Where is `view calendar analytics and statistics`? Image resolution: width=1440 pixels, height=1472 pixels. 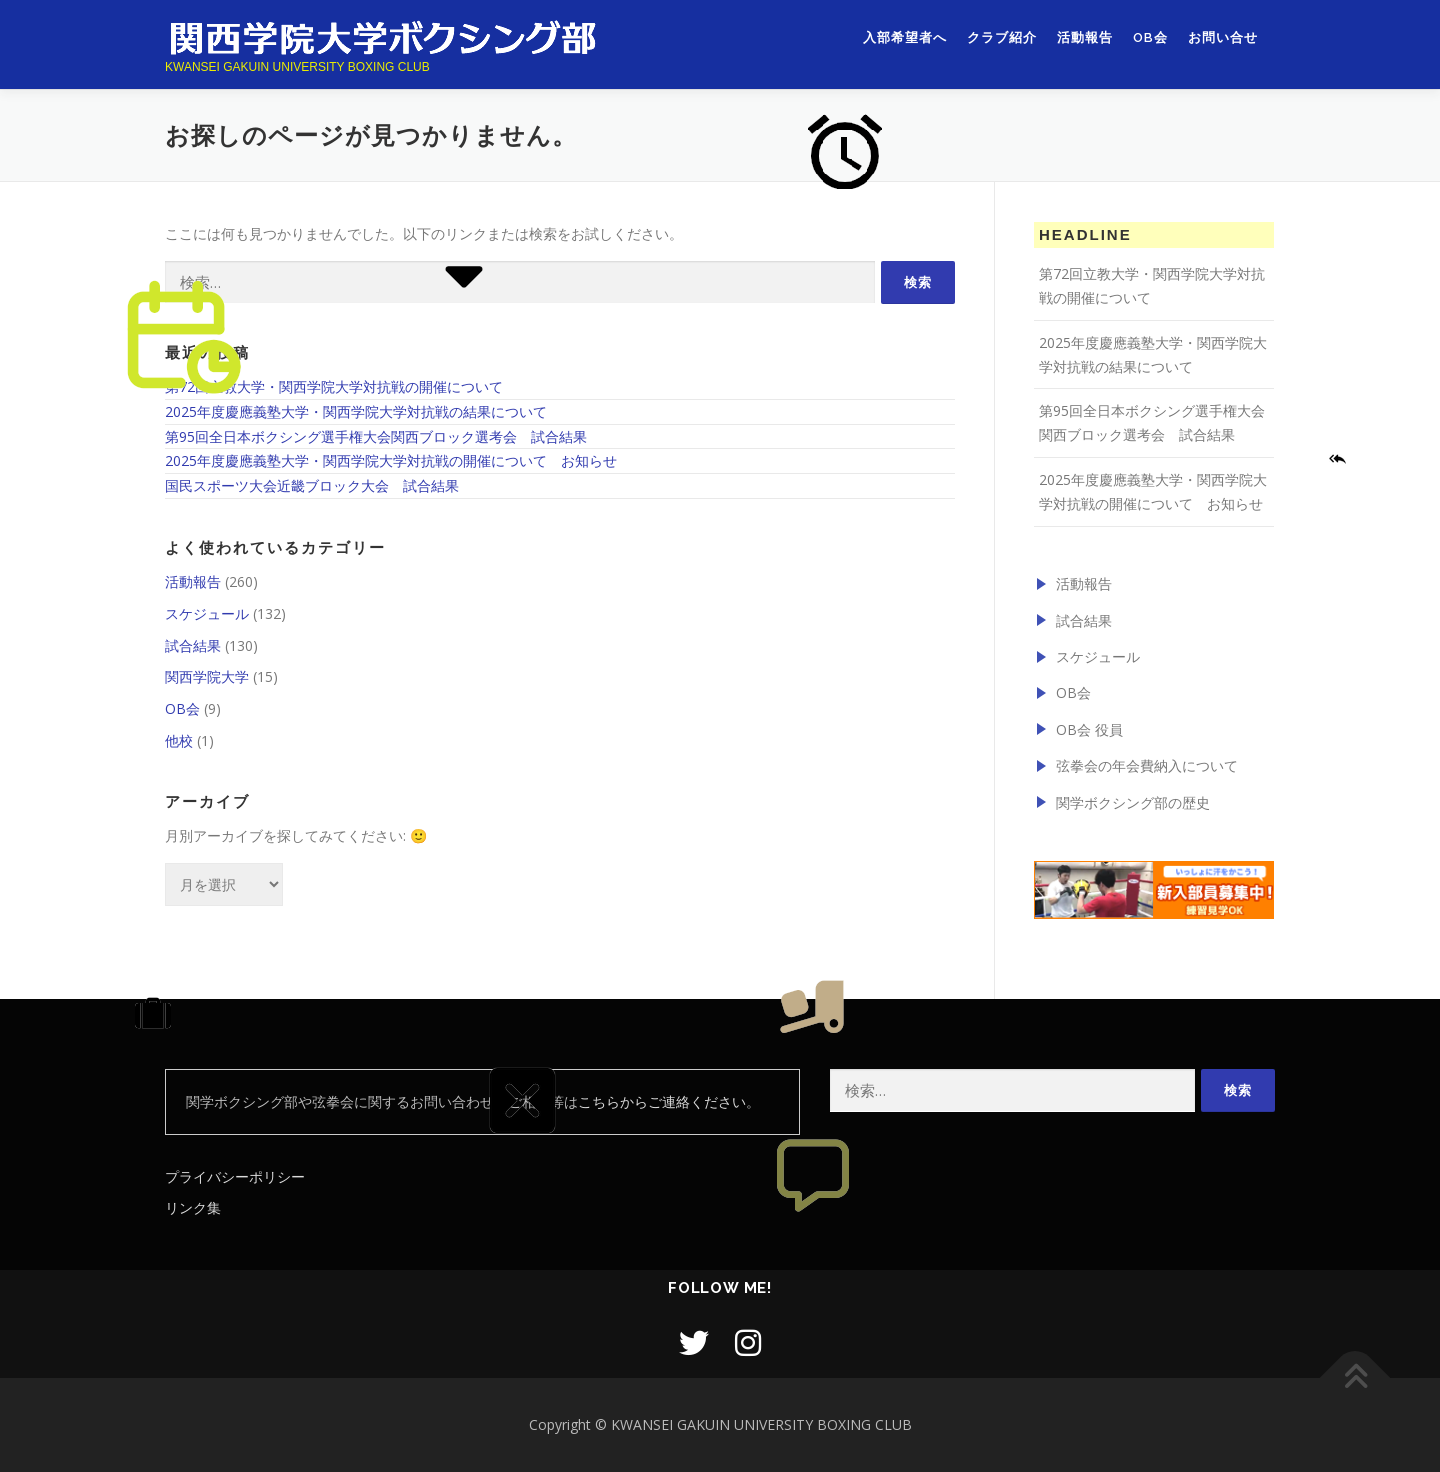
view calendar analytics and statistics is located at coordinates (181, 334).